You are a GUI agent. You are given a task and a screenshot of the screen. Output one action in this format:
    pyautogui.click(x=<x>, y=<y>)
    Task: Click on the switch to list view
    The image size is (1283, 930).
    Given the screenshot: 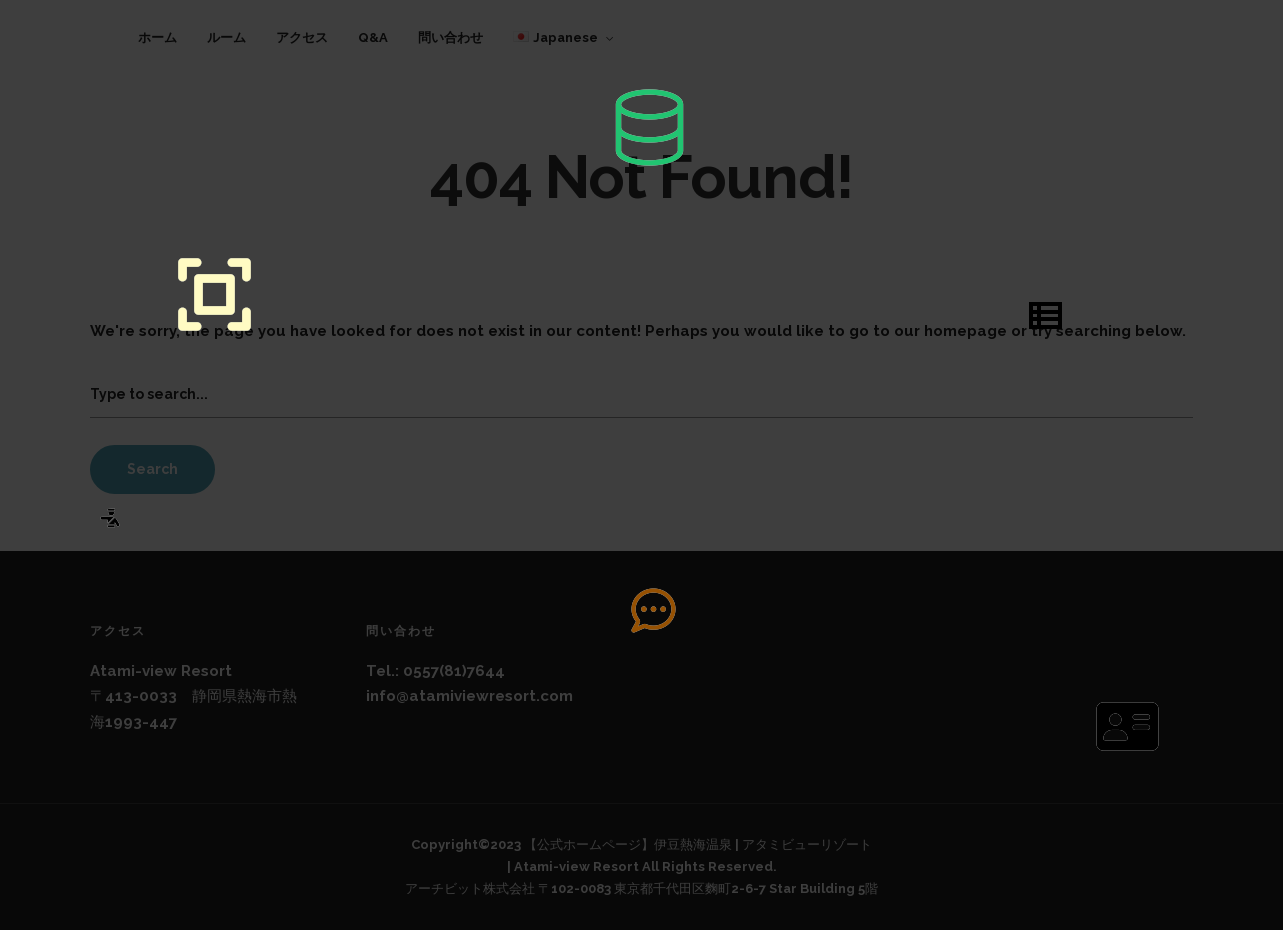 What is the action you would take?
    pyautogui.click(x=1046, y=315)
    